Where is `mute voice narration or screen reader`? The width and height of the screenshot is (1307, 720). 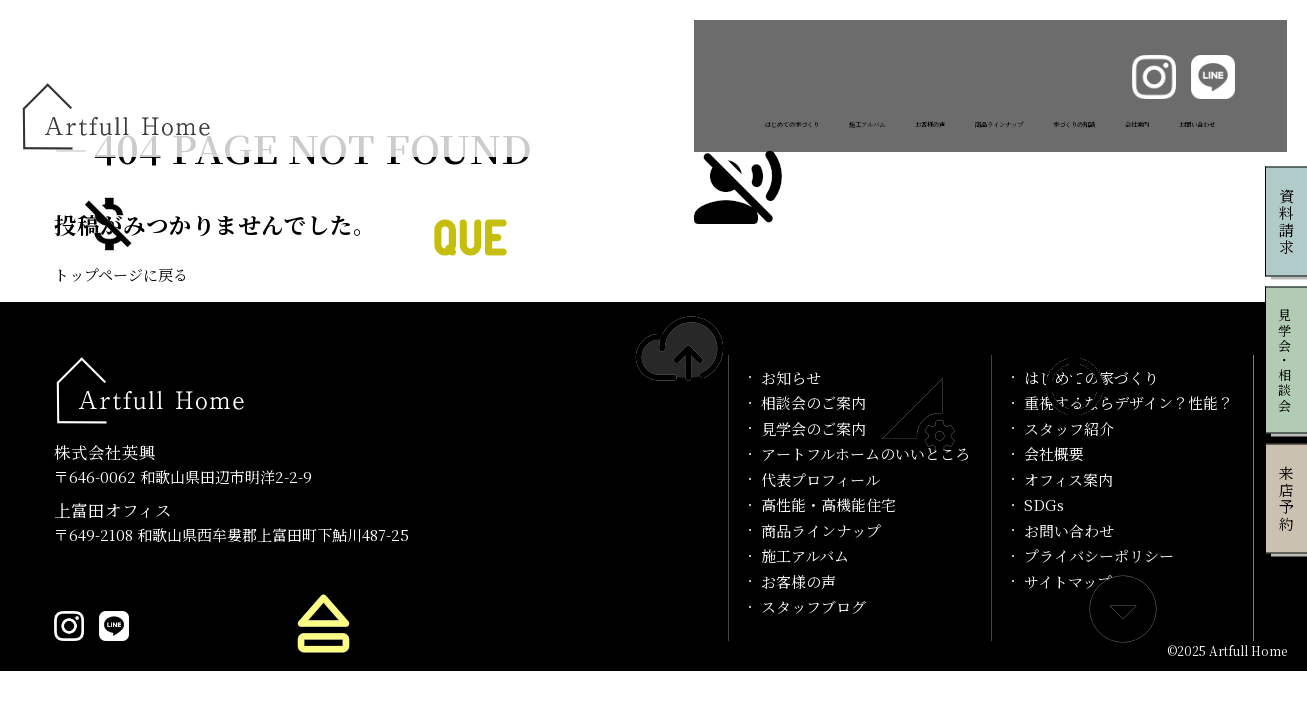 mute voice narration or screen reader is located at coordinates (738, 188).